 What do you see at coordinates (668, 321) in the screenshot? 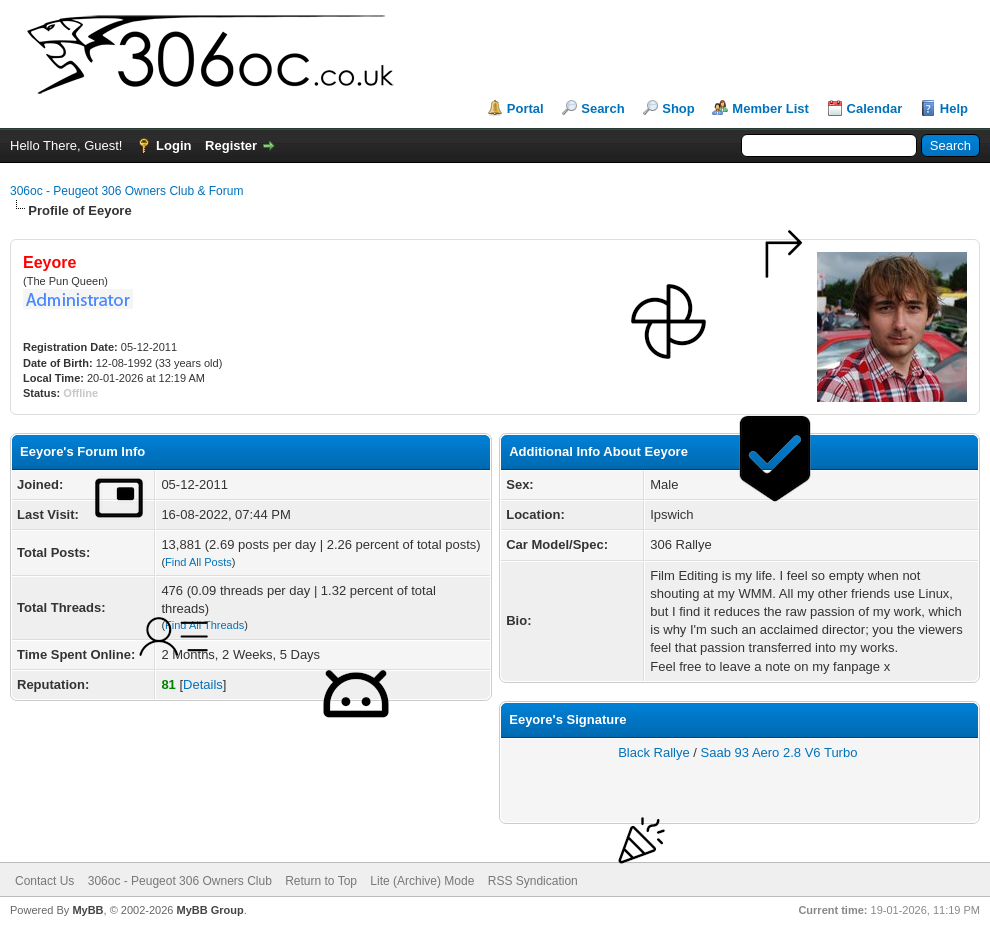
I see `open google photos app` at bounding box center [668, 321].